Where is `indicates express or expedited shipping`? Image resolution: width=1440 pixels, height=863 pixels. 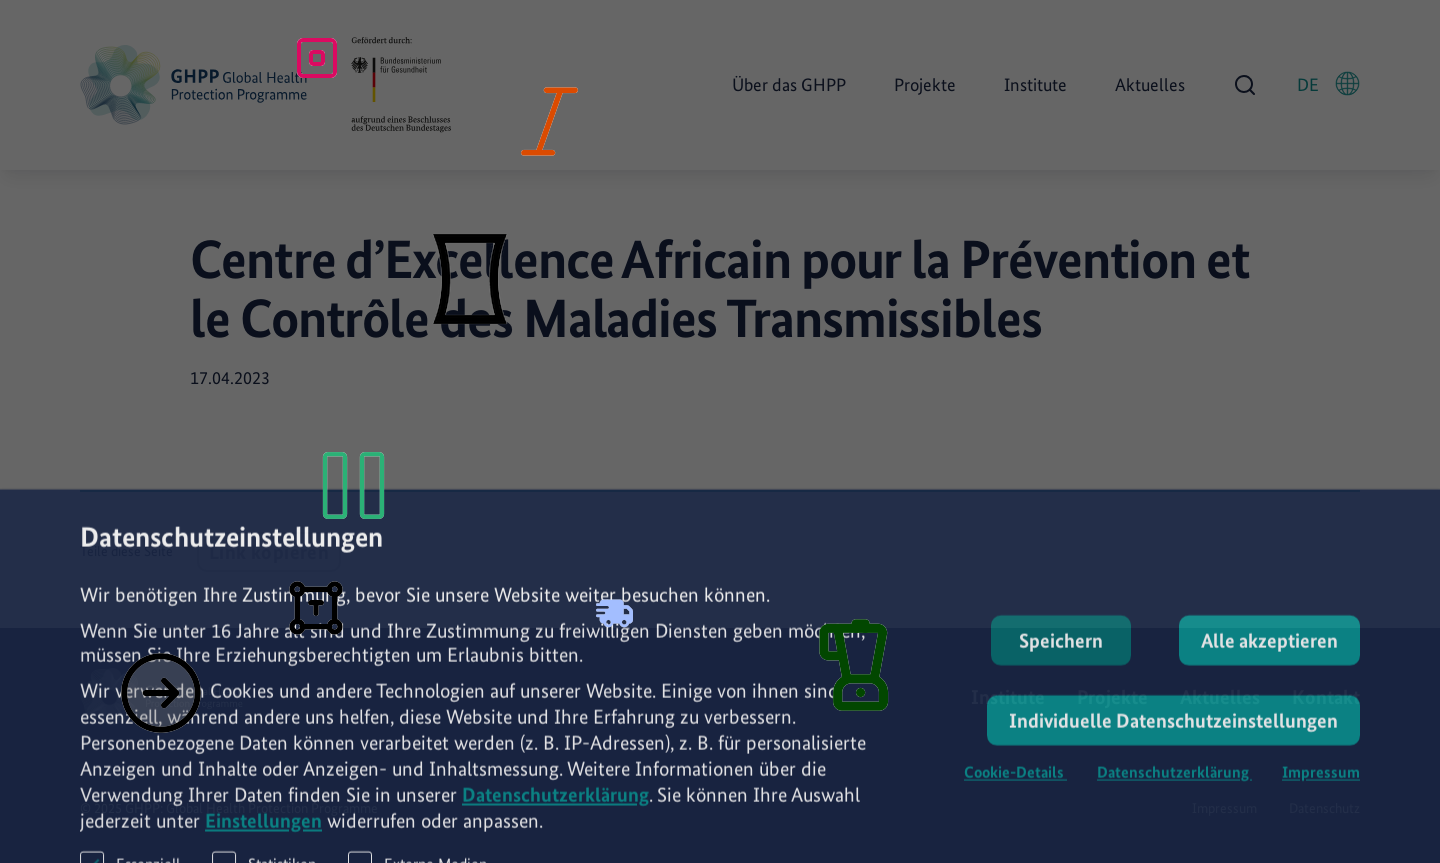
indicates express or expedited shipping is located at coordinates (614, 612).